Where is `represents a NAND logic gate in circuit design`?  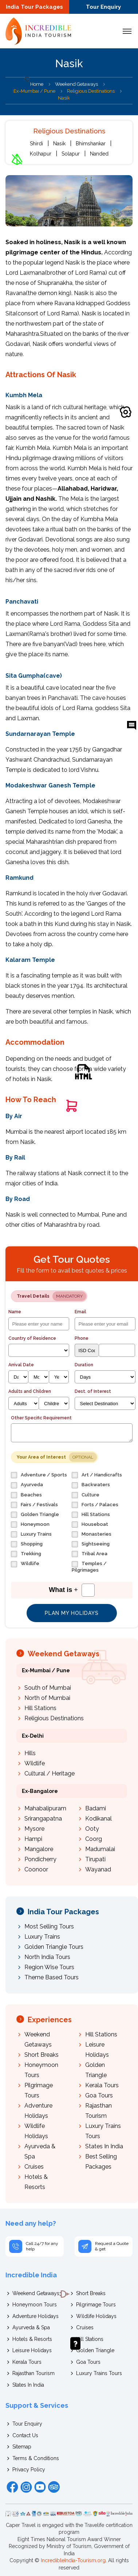
represents a NAND logic gate in circuit design is located at coordinates (64, 2294).